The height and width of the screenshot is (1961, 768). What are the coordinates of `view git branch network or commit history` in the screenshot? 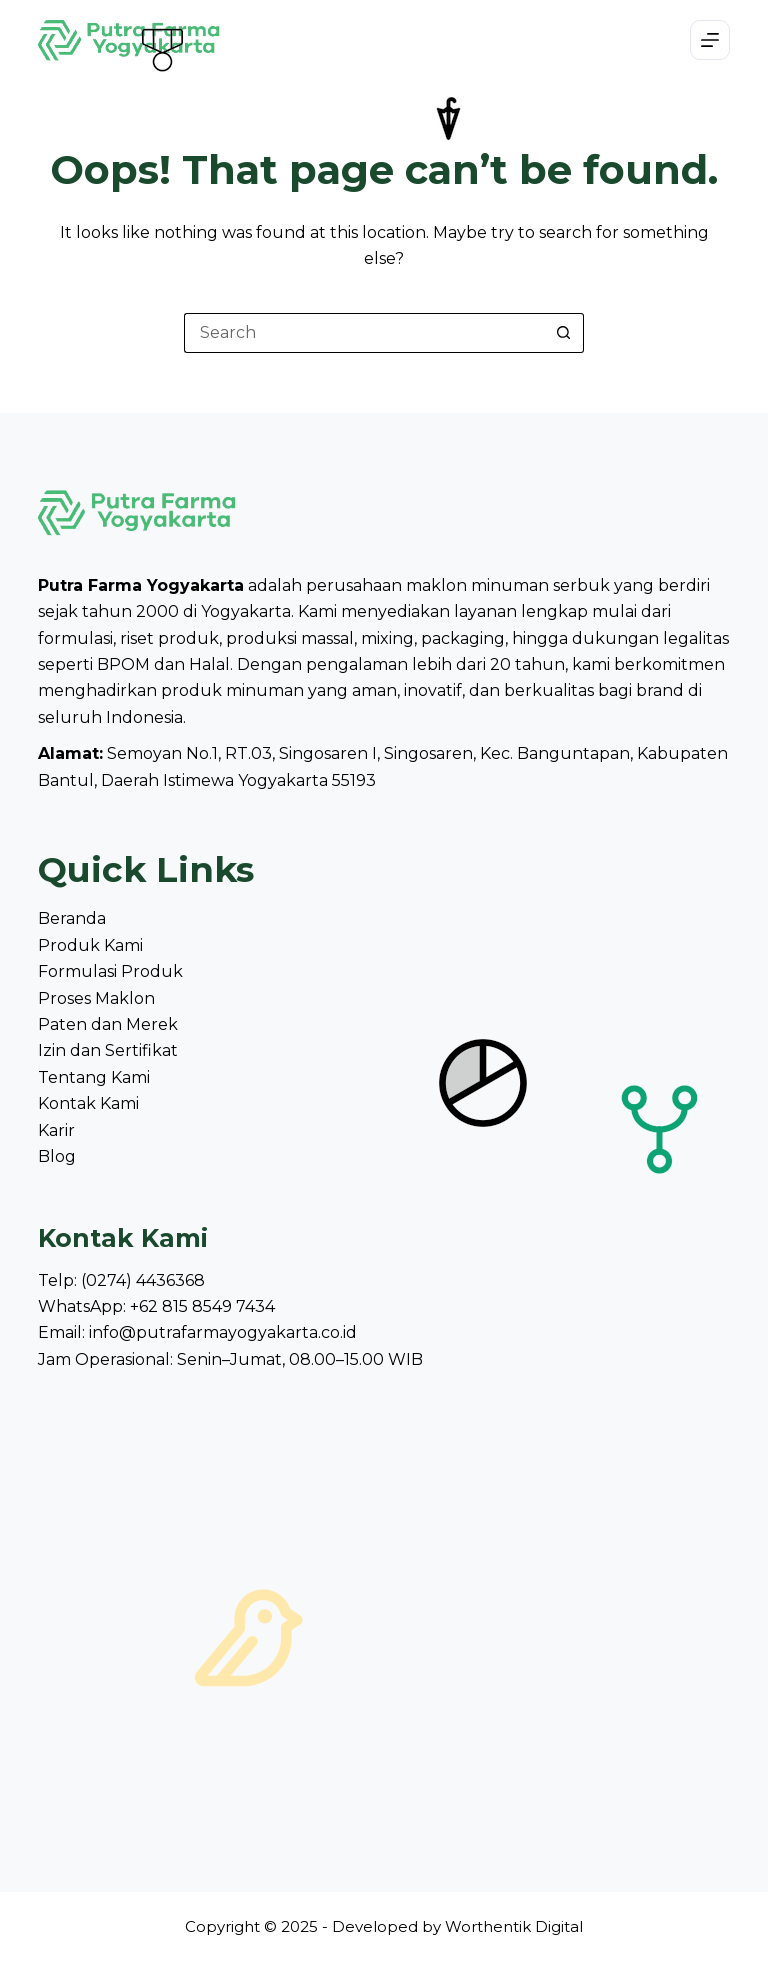 It's located at (659, 1129).